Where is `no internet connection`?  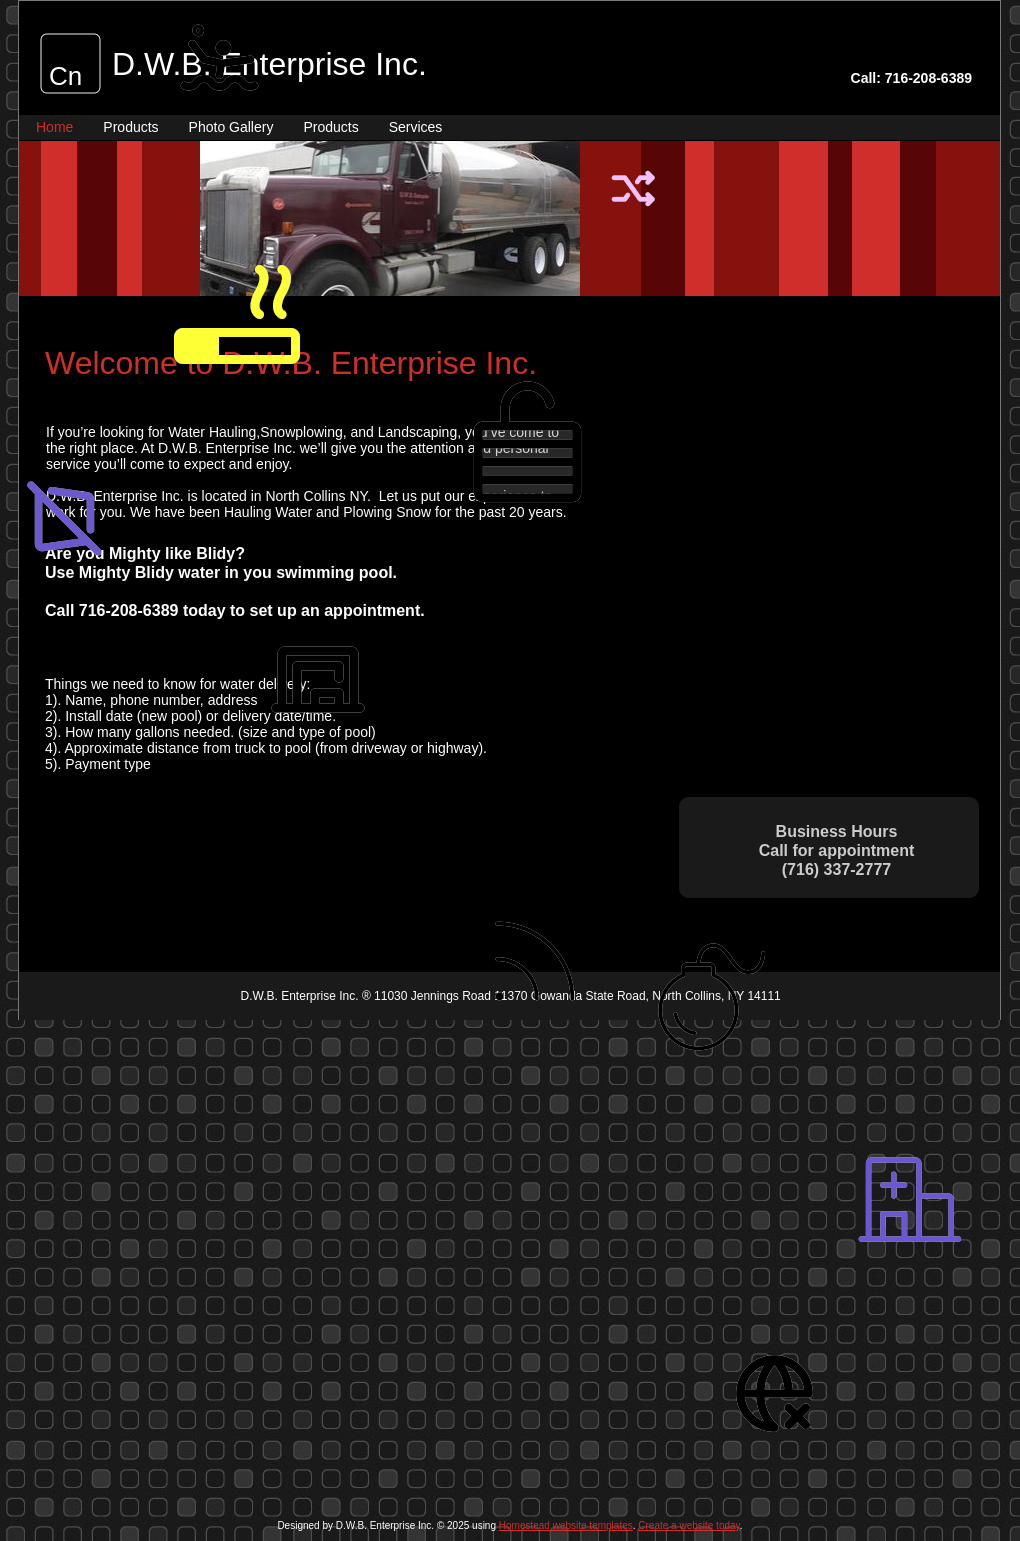
no internet connection is located at coordinates (774, 1393).